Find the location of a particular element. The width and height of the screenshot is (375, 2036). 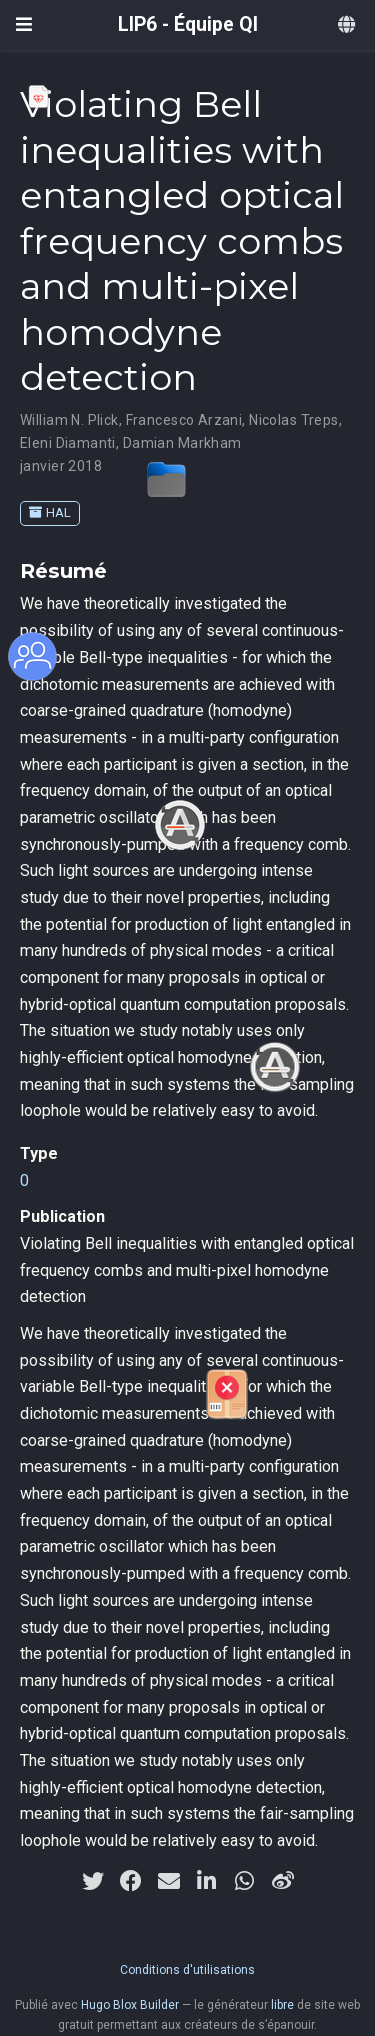

indicates a package removal or uninstallation in progress is located at coordinates (227, 1394).